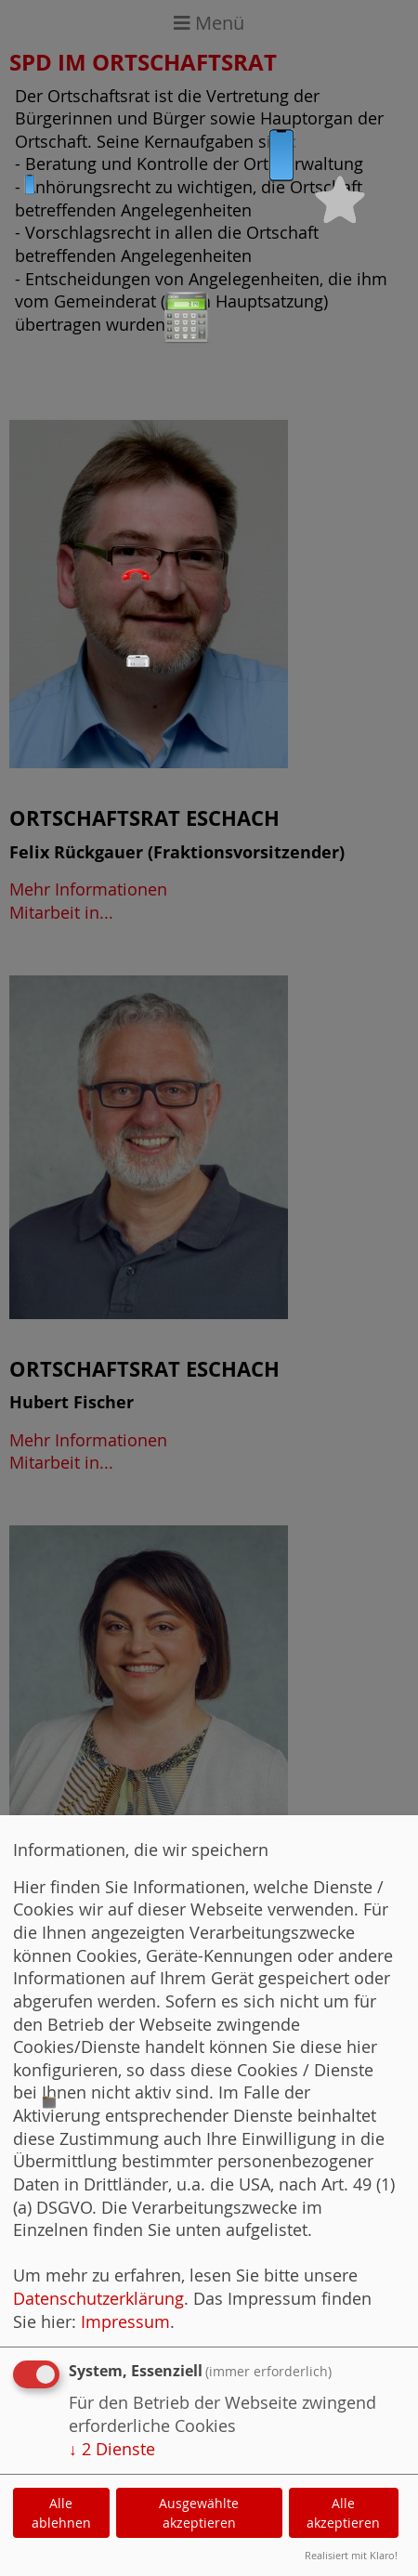 The width and height of the screenshot is (418, 2576). Describe the element at coordinates (136, 570) in the screenshot. I see `end the current call` at that location.